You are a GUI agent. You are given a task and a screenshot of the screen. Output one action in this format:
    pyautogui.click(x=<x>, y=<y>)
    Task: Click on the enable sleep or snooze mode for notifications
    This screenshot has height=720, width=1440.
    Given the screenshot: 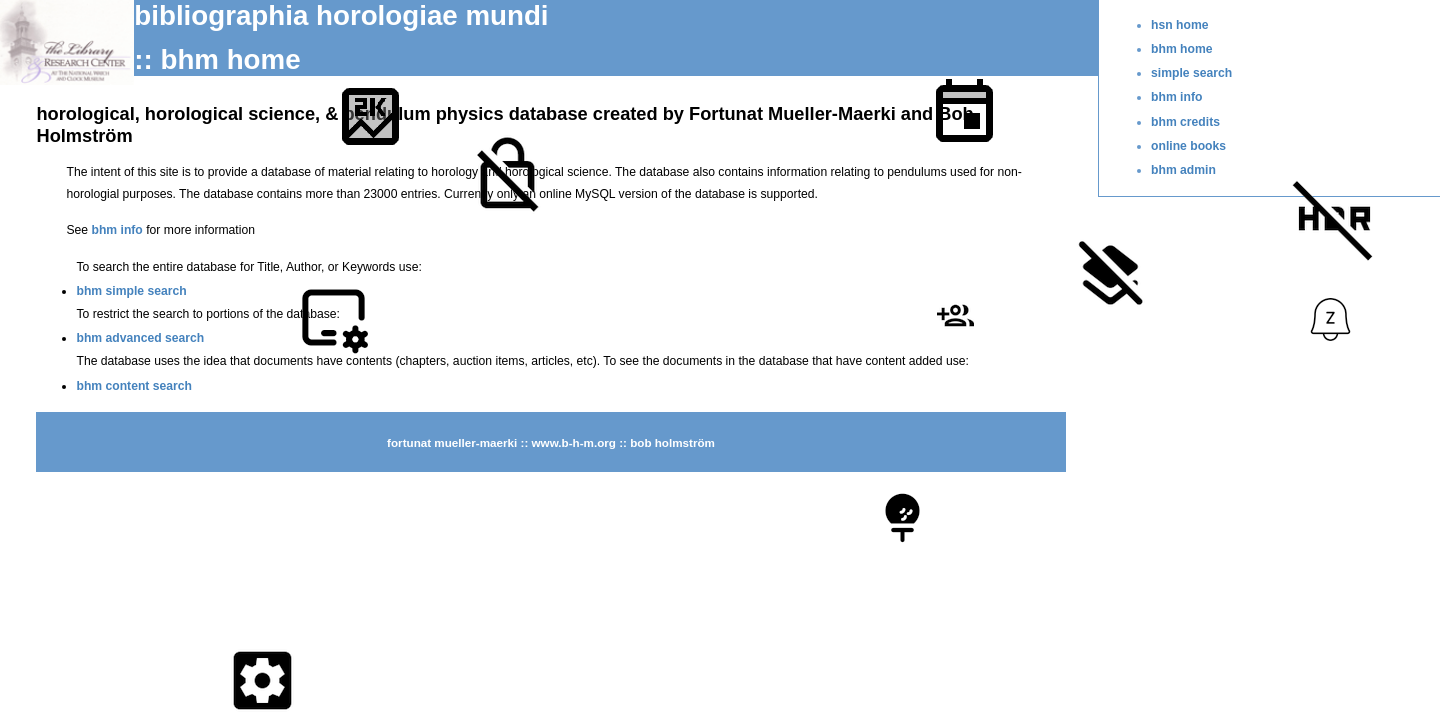 What is the action you would take?
    pyautogui.click(x=1330, y=319)
    